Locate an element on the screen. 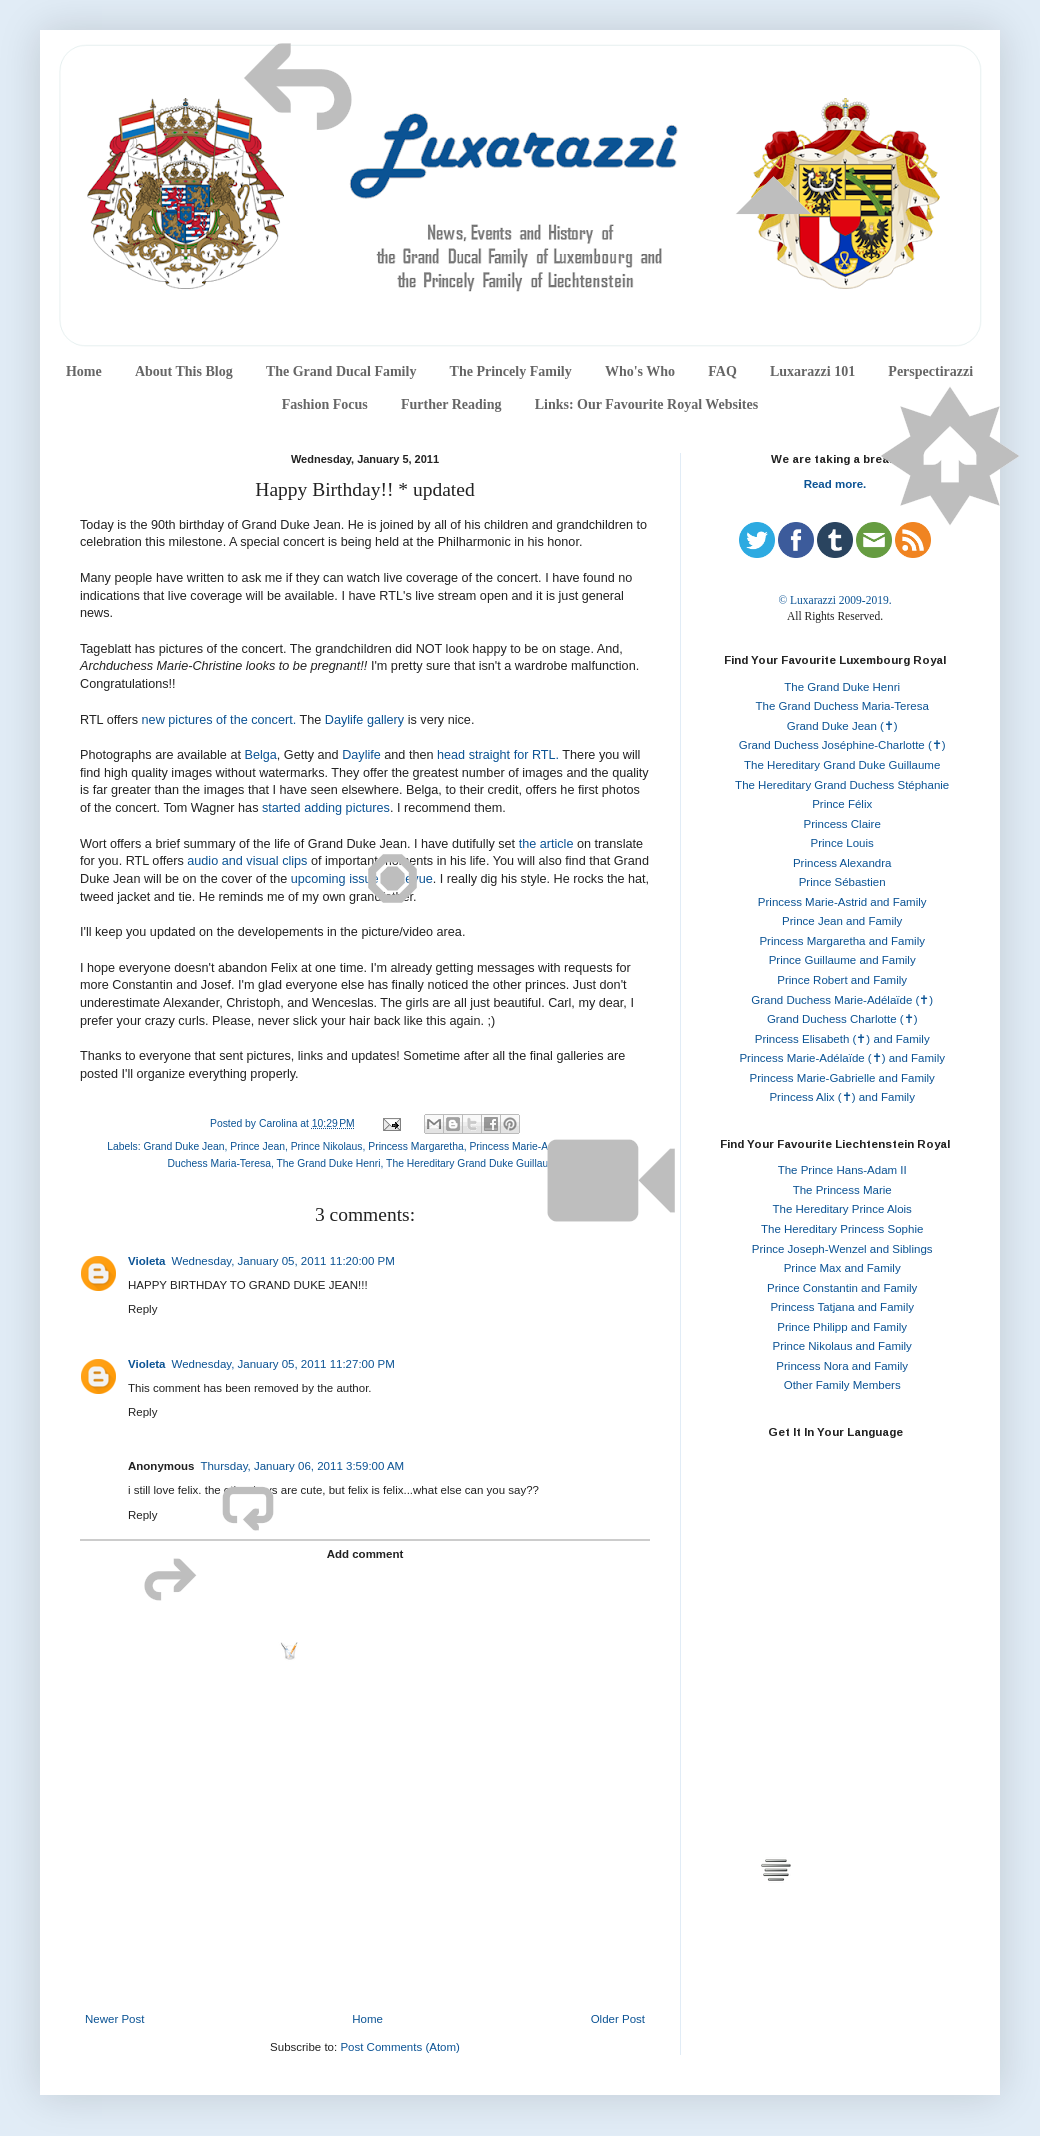 This screenshot has width=1040, height=2136. indicates a software update is available is located at coordinates (950, 456).